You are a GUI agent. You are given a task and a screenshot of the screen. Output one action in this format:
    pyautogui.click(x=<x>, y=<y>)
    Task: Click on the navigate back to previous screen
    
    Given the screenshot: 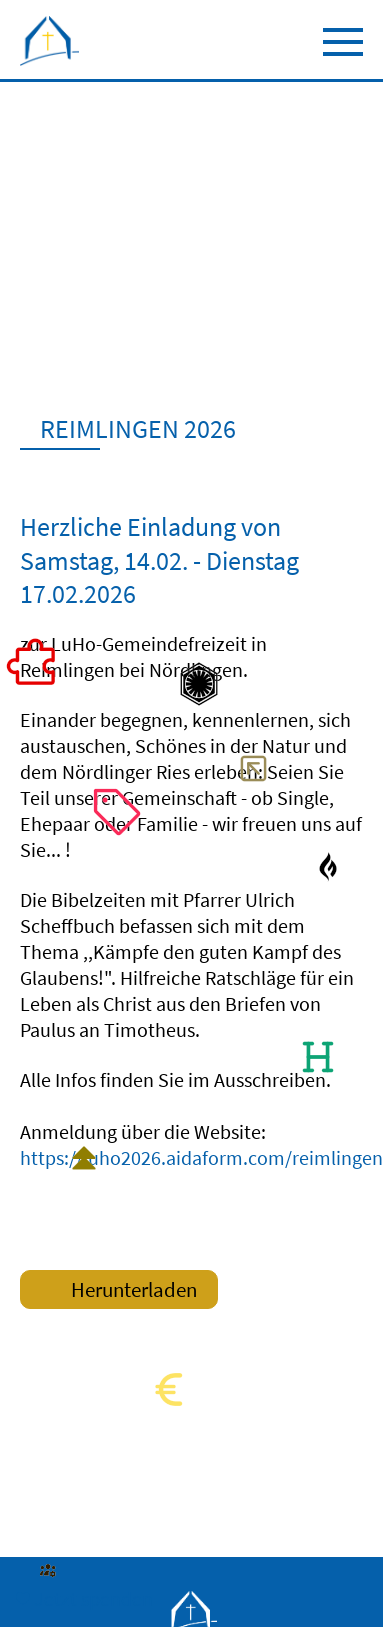 What is the action you would take?
    pyautogui.click(x=253, y=768)
    